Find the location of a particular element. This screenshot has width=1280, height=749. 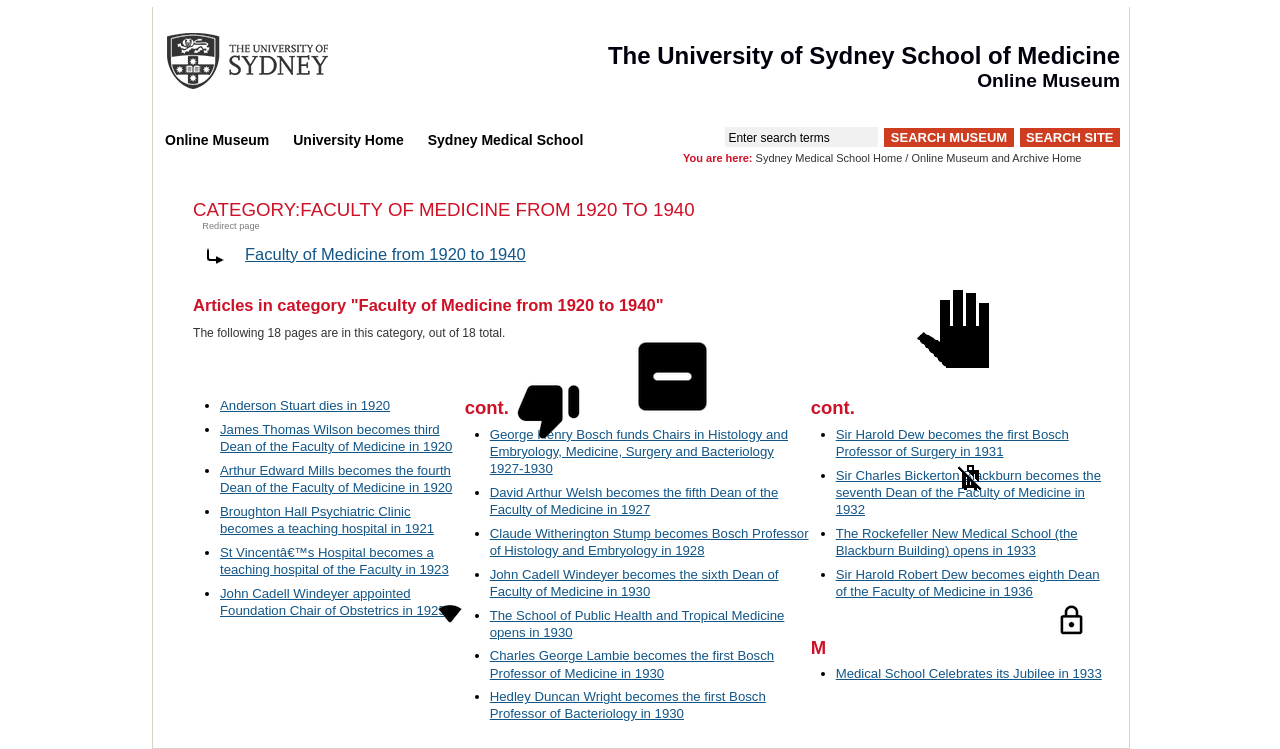

no luggage allowed in this area is located at coordinates (970, 477).